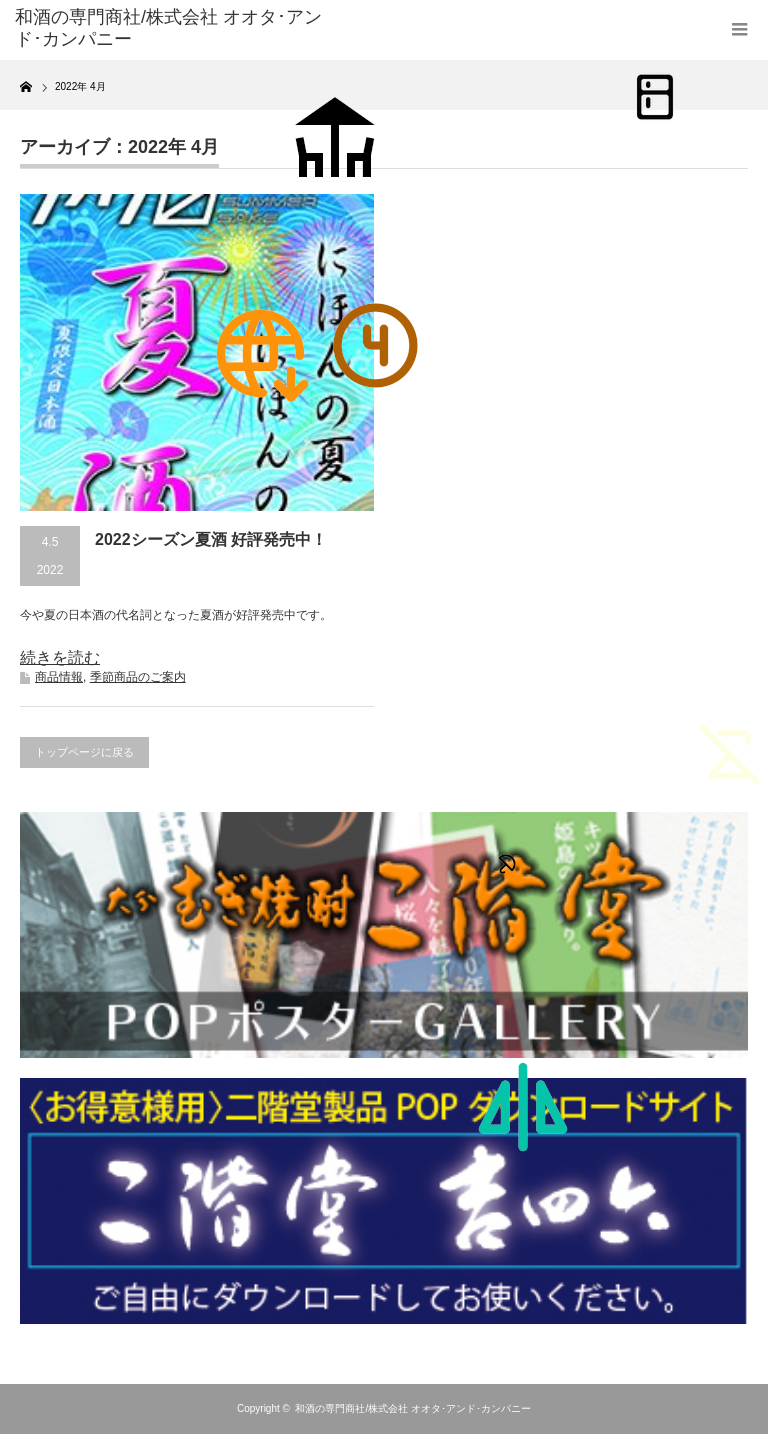 This screenshot has height=1434, width=768. I want to click on access outdoor deck or patio settings, so click(335, 137).